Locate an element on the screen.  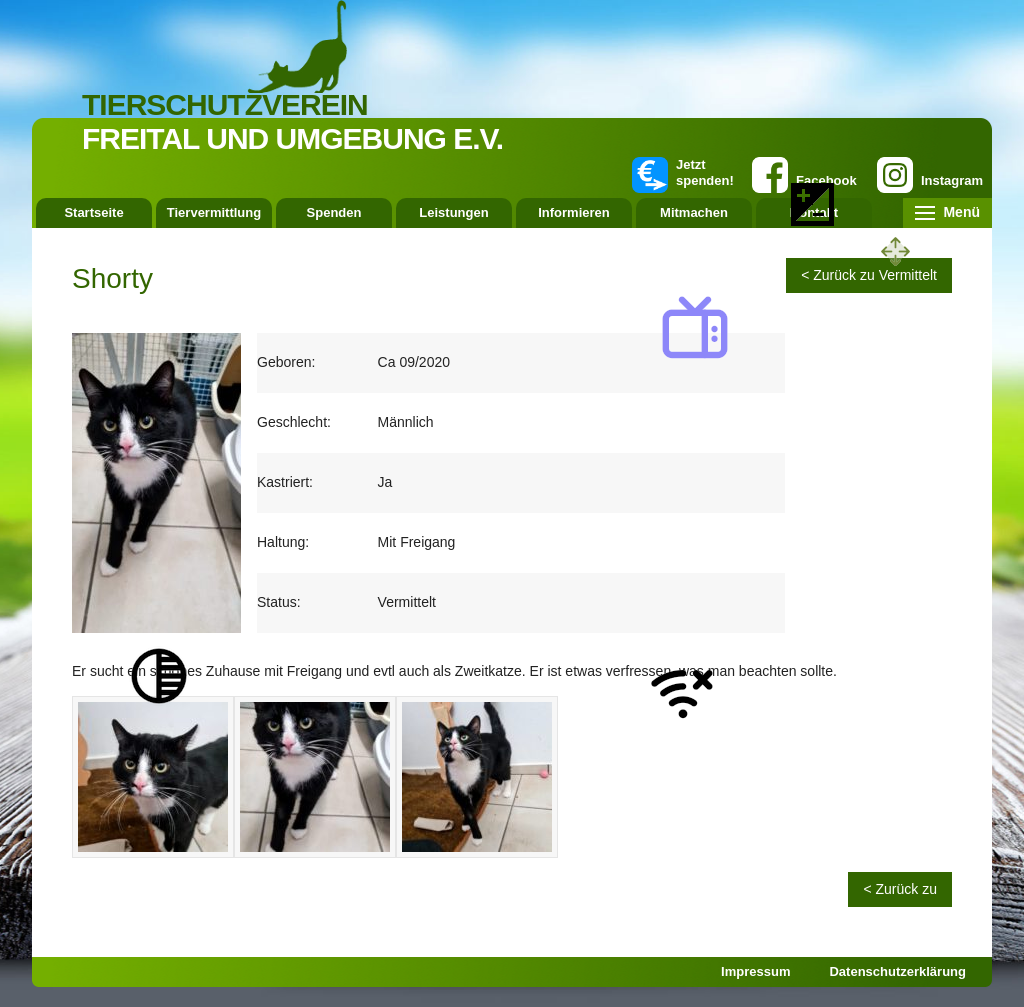
adjust camera ISO sensitivity settings is located at coordinates (812, 204).